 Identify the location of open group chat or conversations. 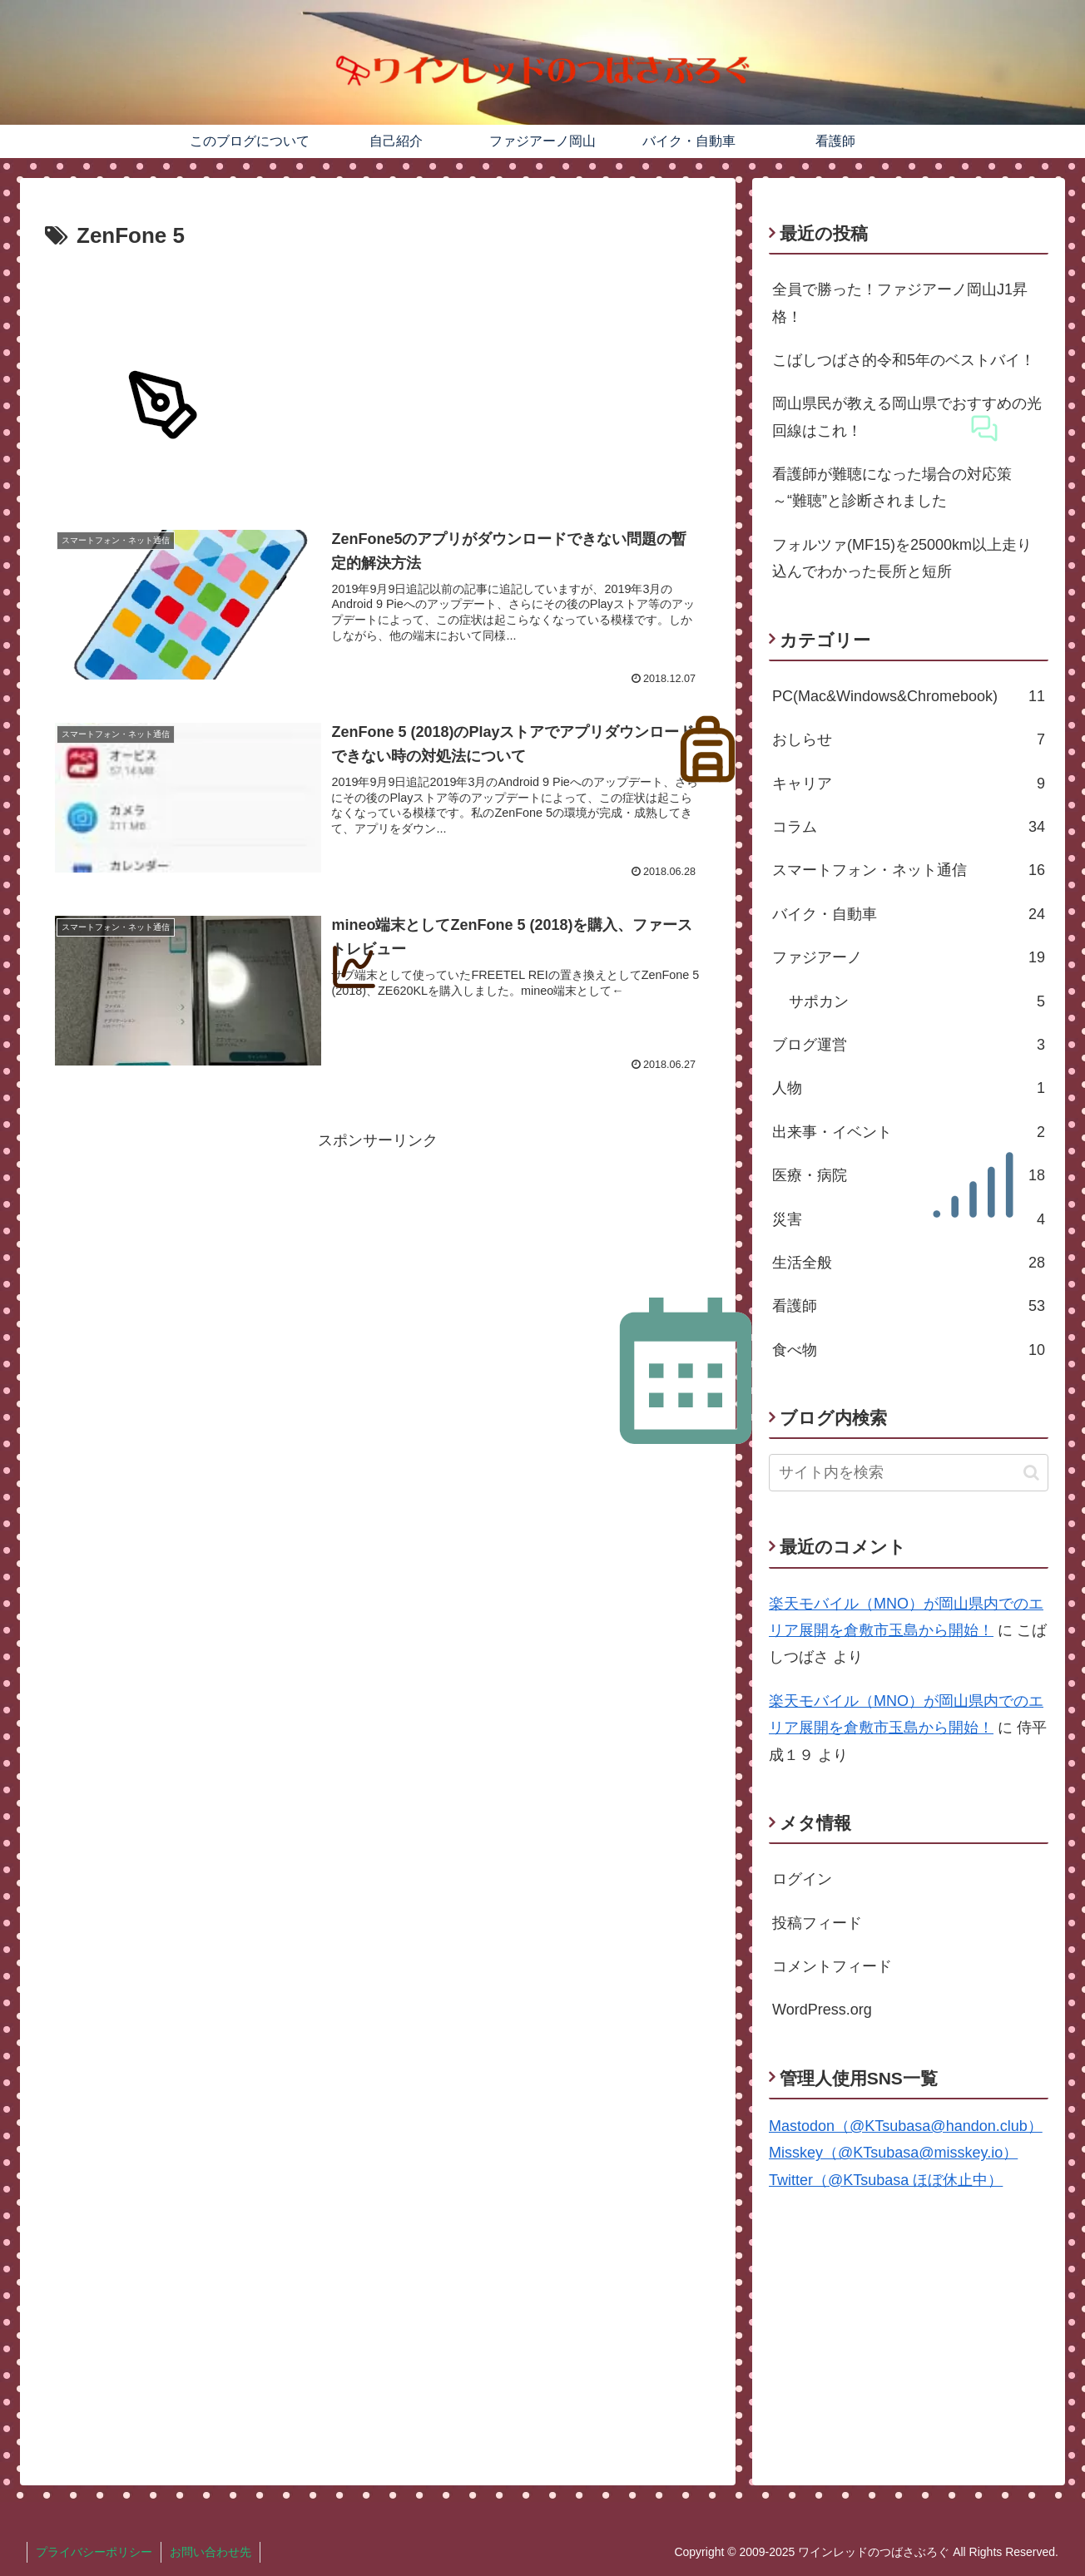
(984, 428).